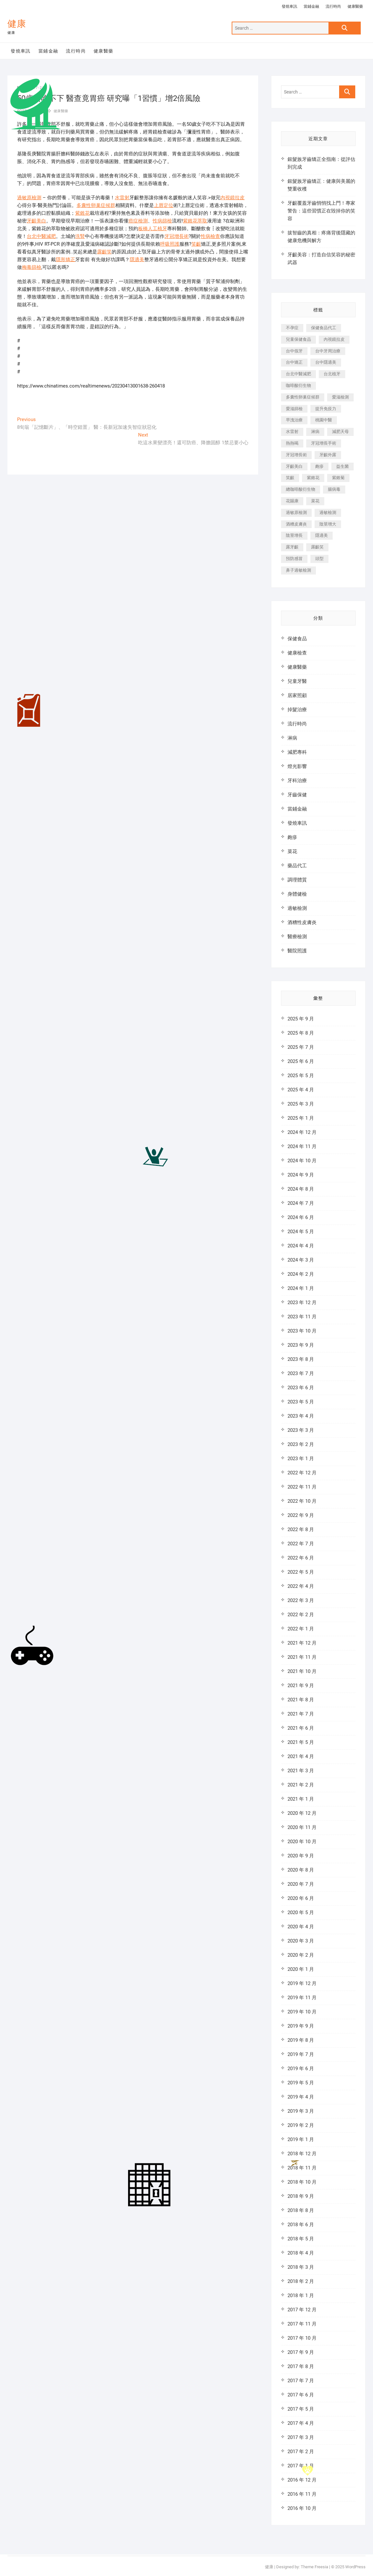  Describe the element at coordinates (32, 1647) in the screenshot. I see `access gaming features or settings` at that location.